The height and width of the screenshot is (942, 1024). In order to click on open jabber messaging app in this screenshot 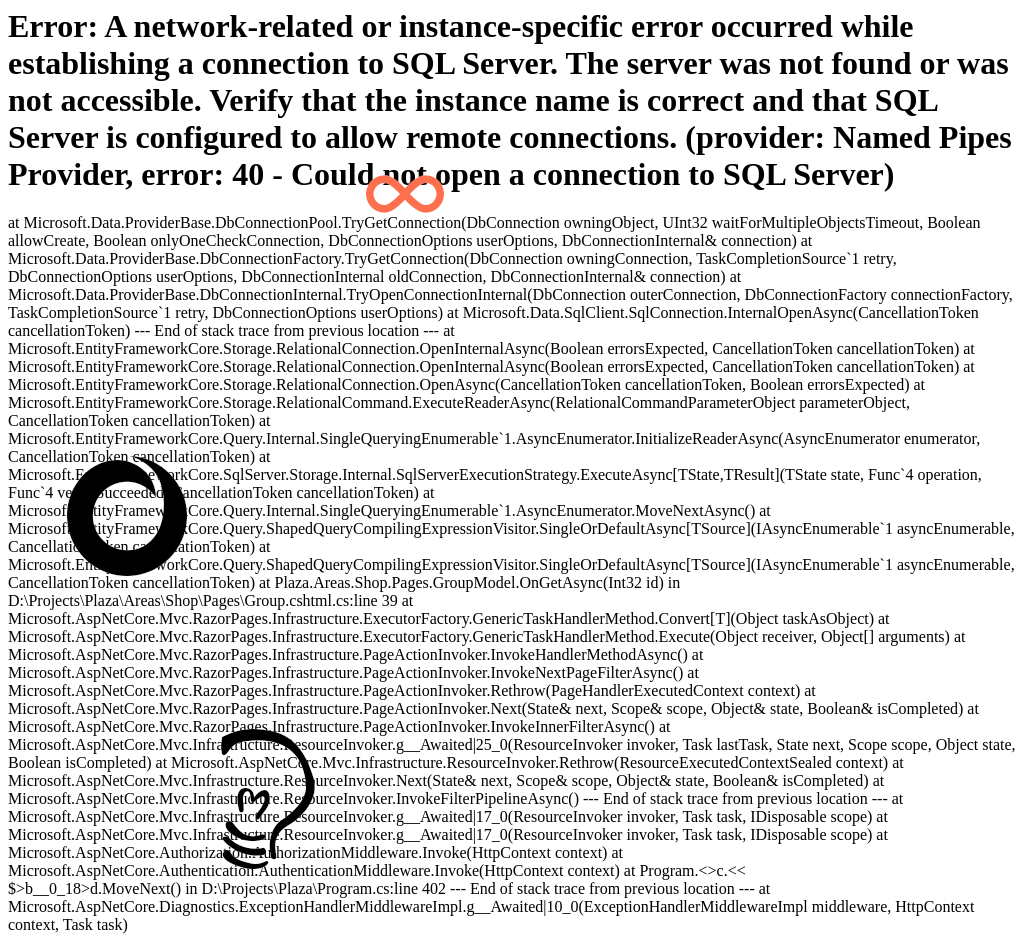, I will do `click(268, 799)`.